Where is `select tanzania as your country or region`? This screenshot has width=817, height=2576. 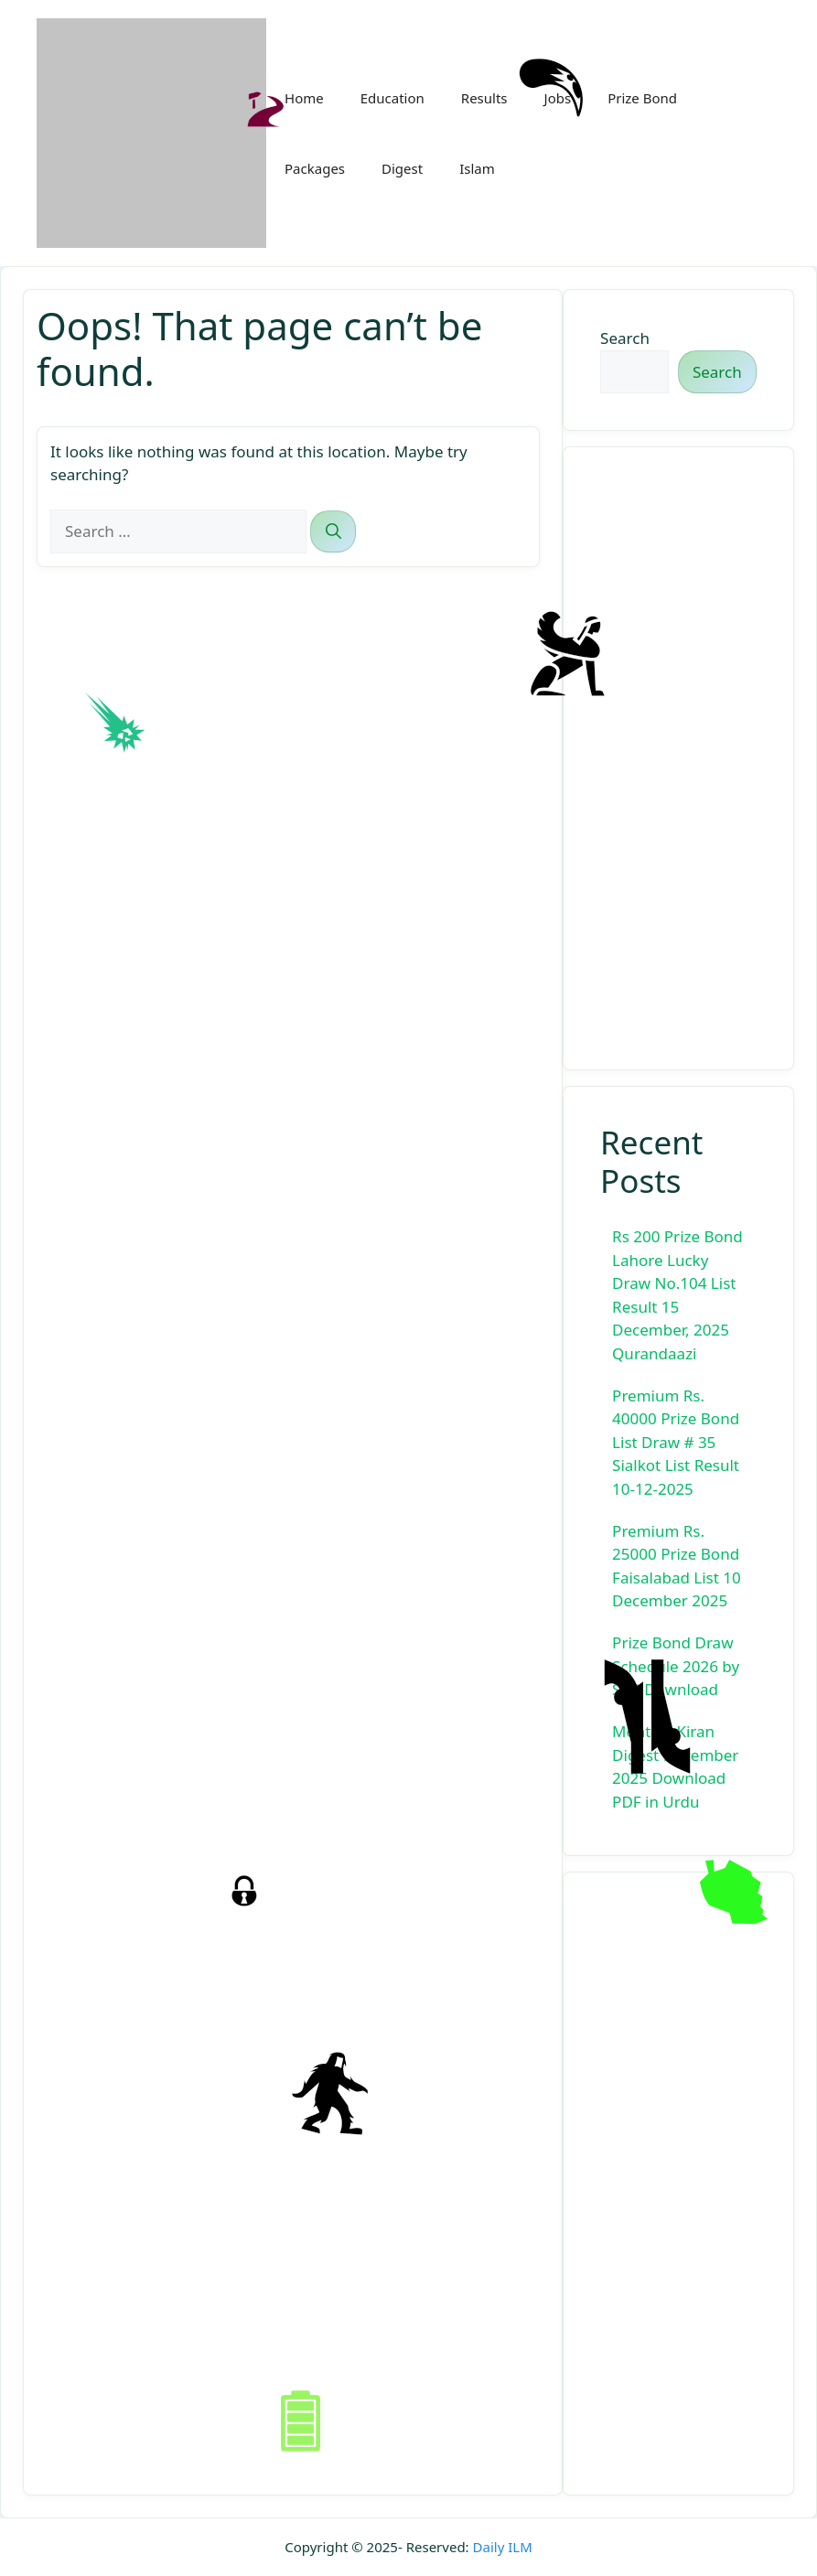 select tanzania as your country or region is located at coordinates (734, 1892).